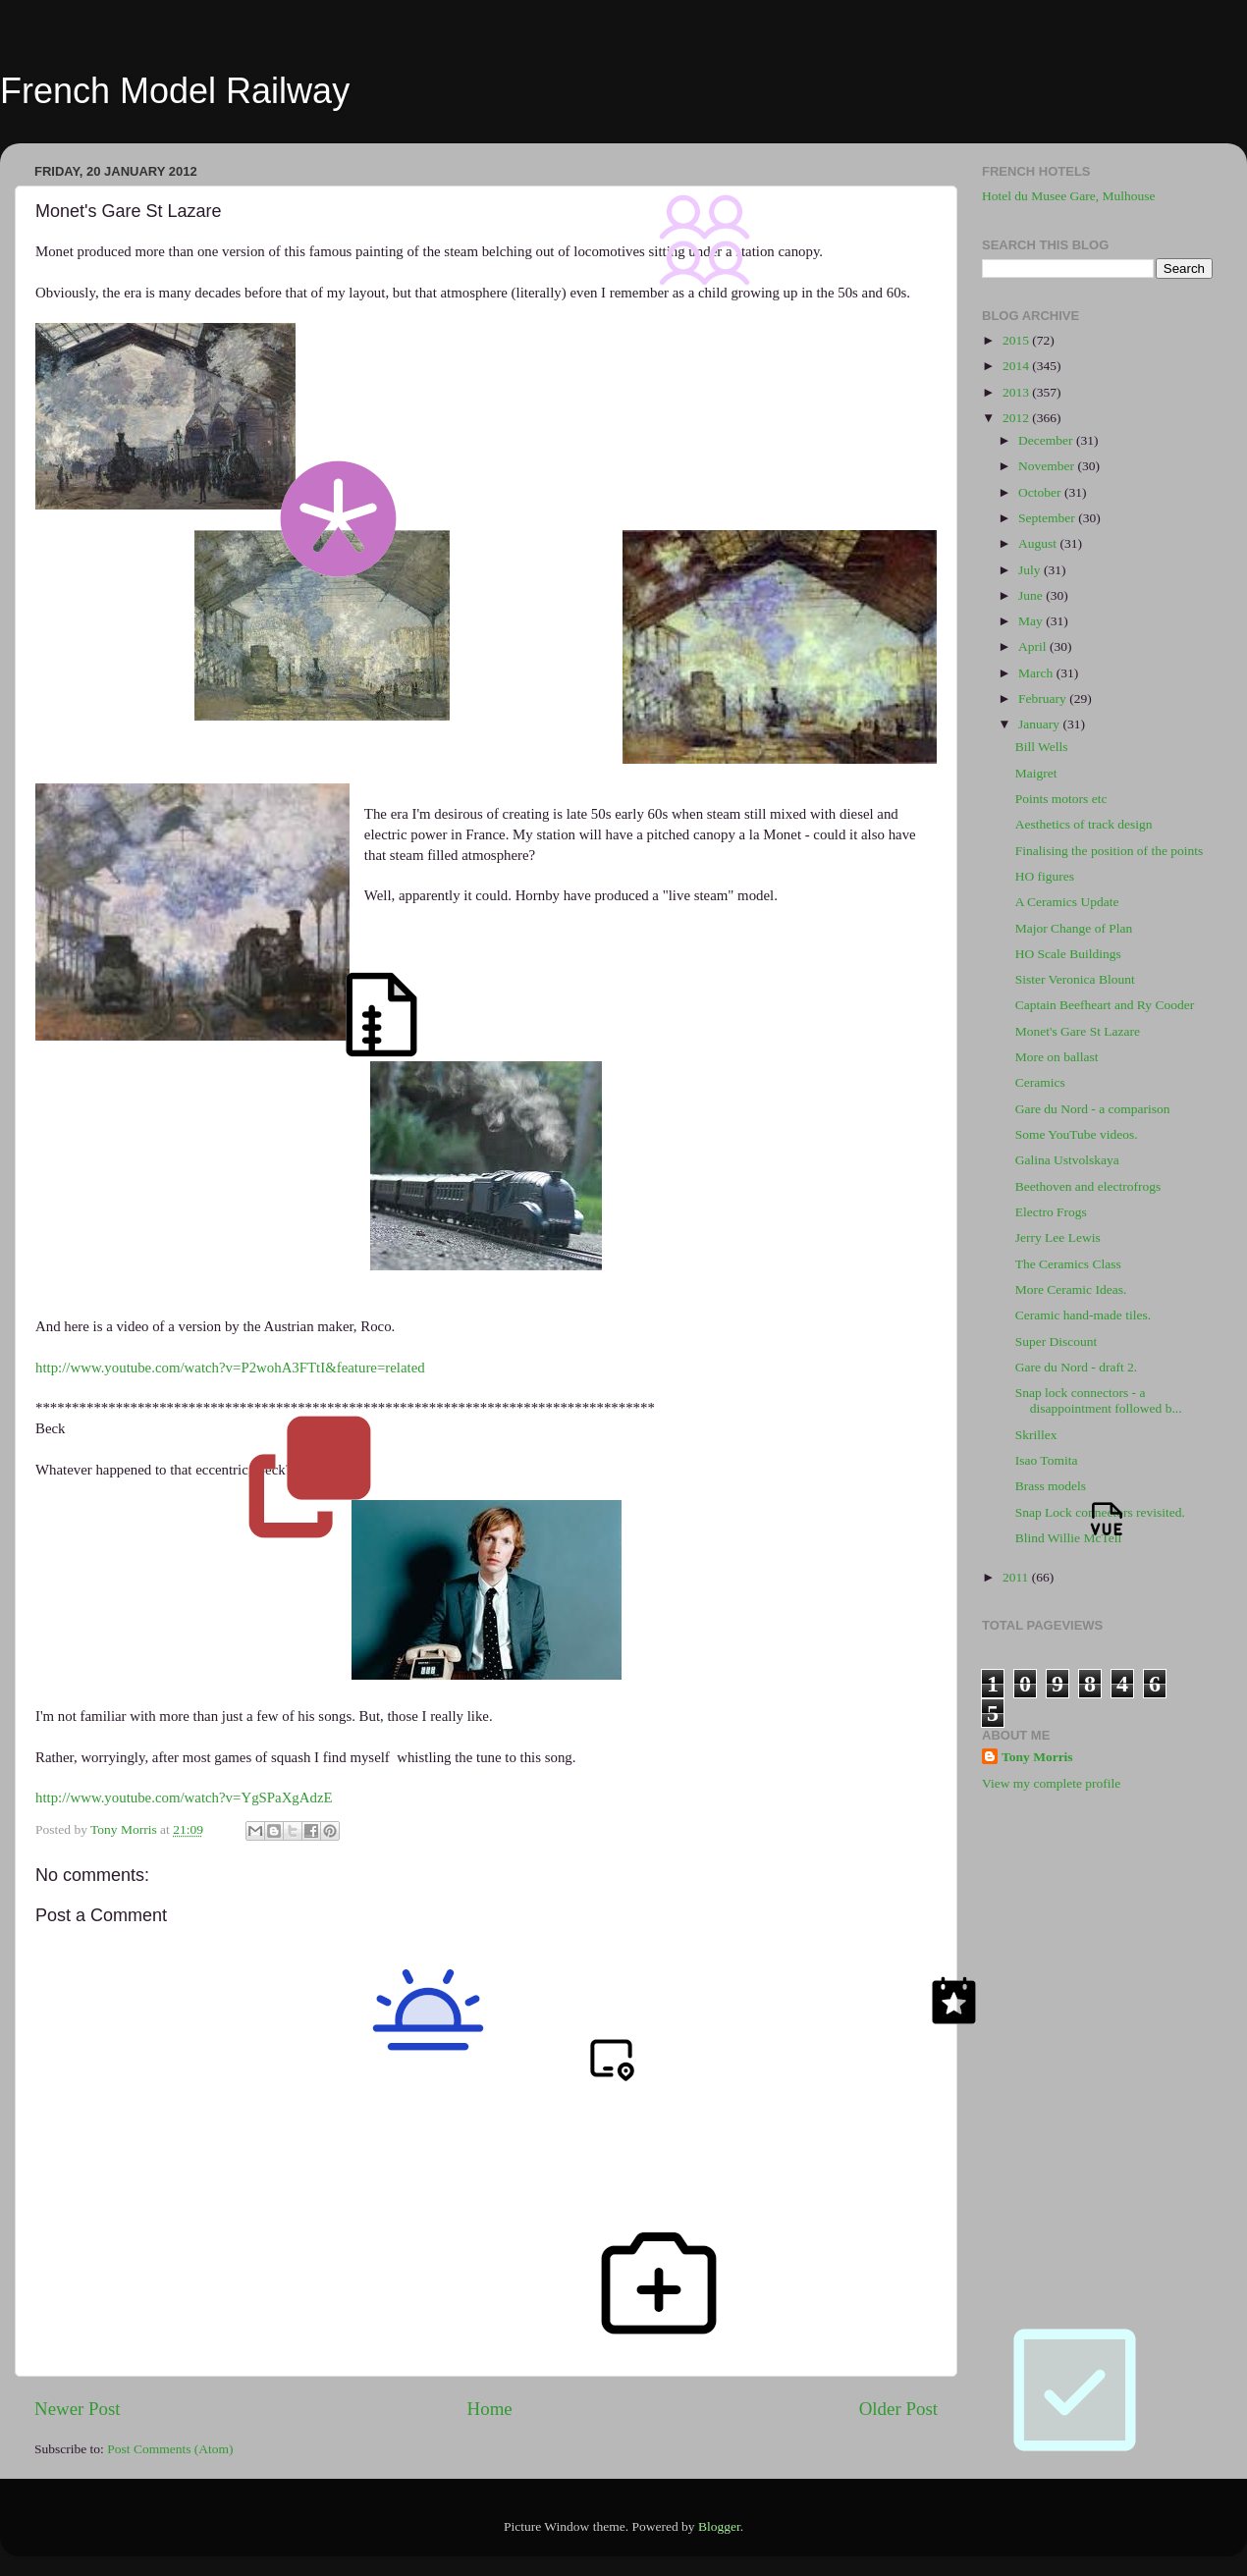  Describe the element at coordinates (309, 1476) in the screenshot. I see `duplicate or copy an item` at that location.